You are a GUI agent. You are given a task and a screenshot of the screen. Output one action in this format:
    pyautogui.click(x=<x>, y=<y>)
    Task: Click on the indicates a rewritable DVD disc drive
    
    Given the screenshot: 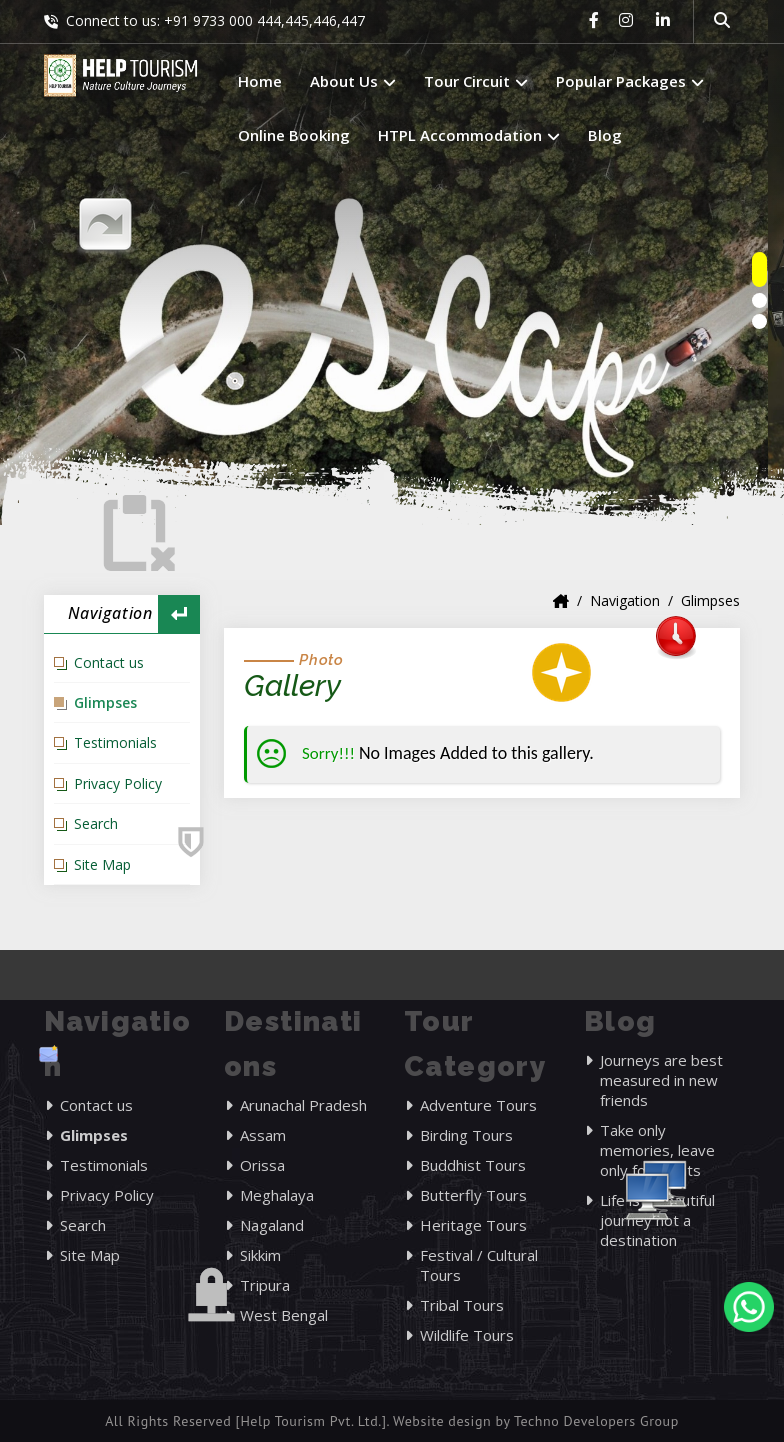 What is the action you would take?
    pyautogui.click(x=235, y=381)
    